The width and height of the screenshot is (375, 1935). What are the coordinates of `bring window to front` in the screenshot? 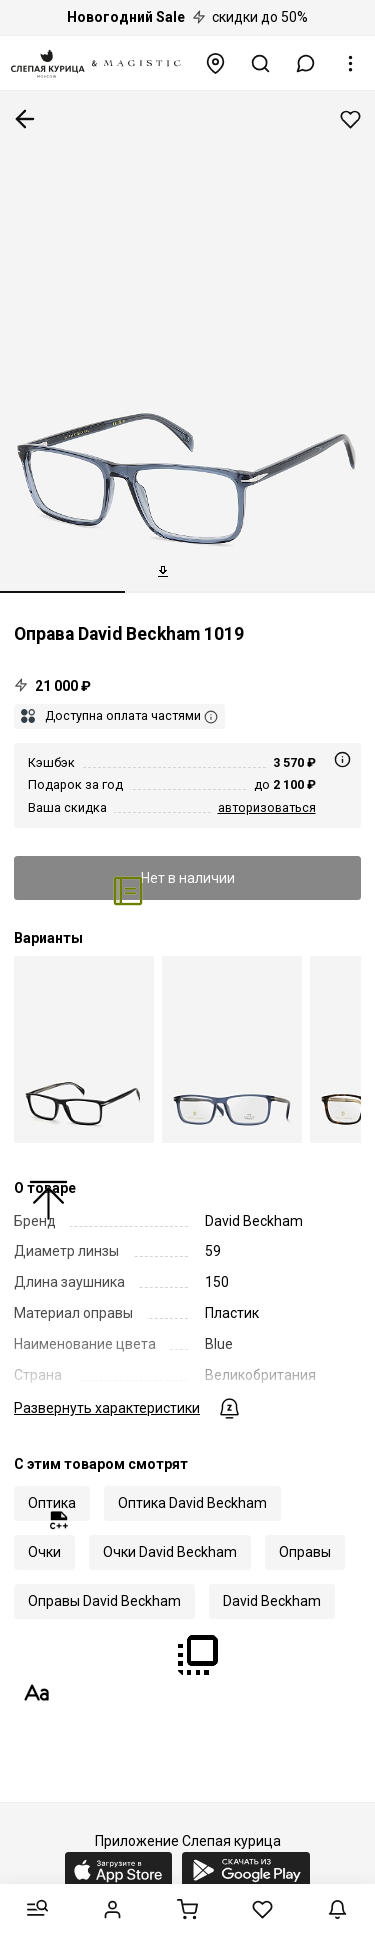 It's located at (198, 1655).